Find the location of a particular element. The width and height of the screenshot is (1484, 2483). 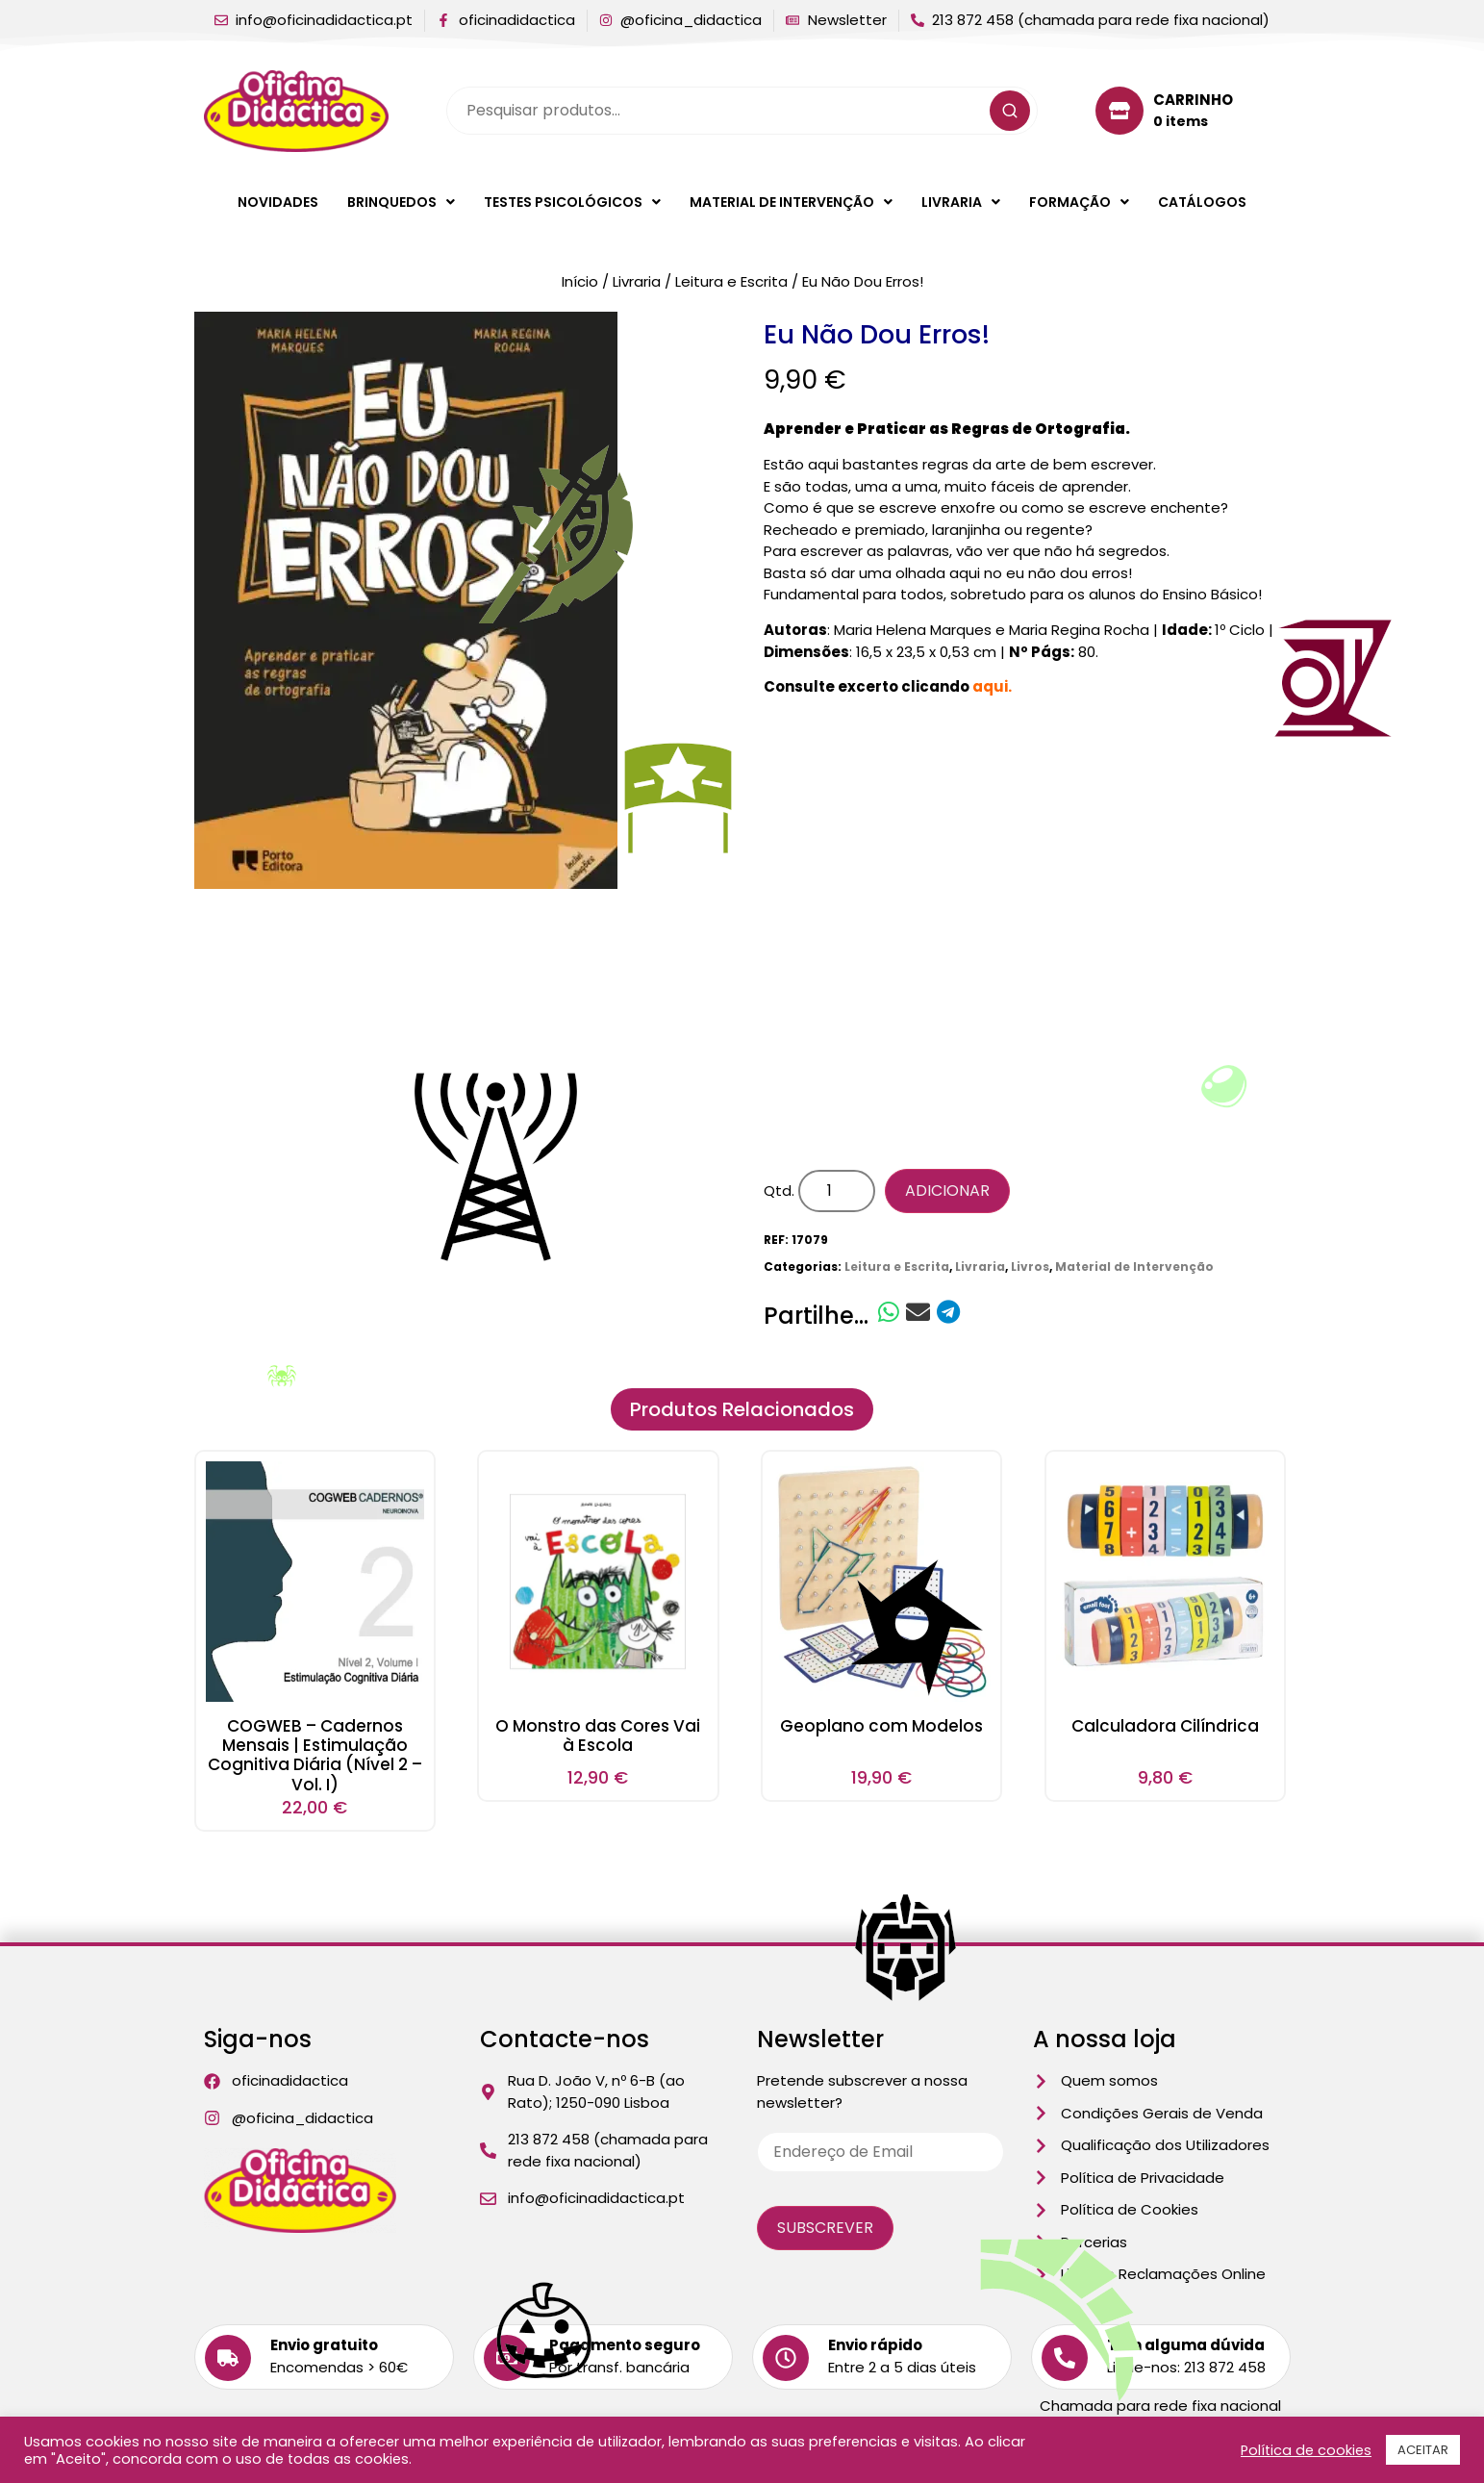

activate spin attack or special ability is located at coordinates (917, 1628).